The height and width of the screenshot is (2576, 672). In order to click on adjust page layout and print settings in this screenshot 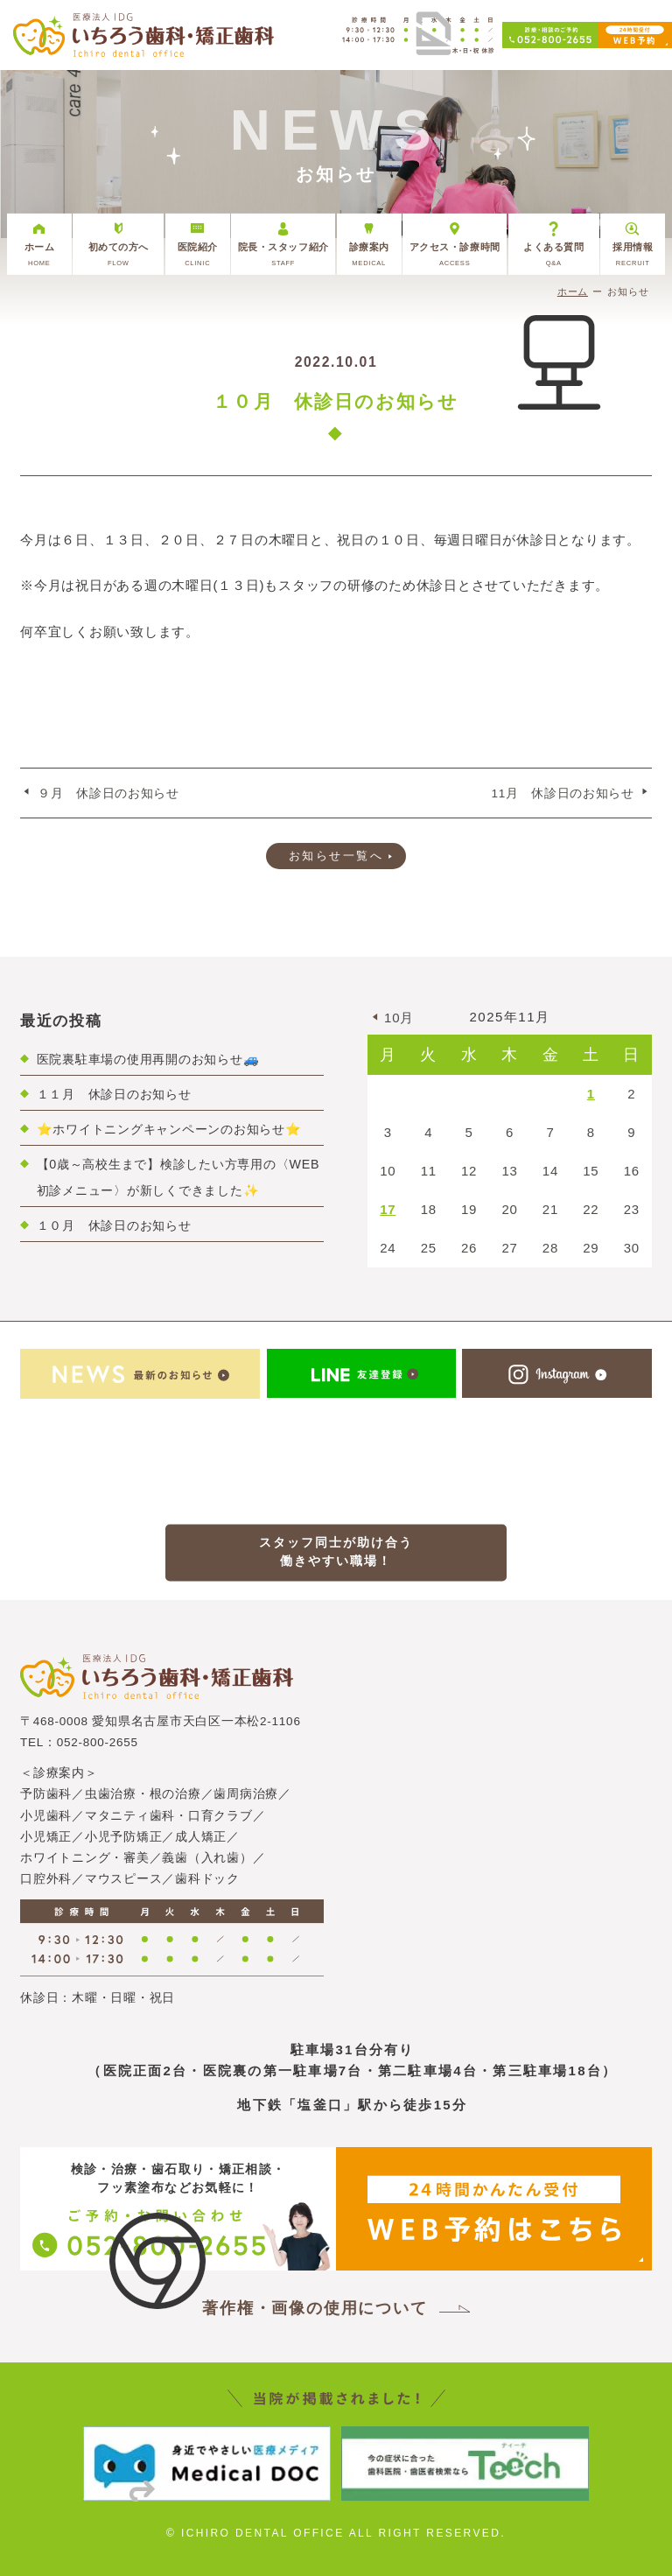, I will do `click(433, 32)`.